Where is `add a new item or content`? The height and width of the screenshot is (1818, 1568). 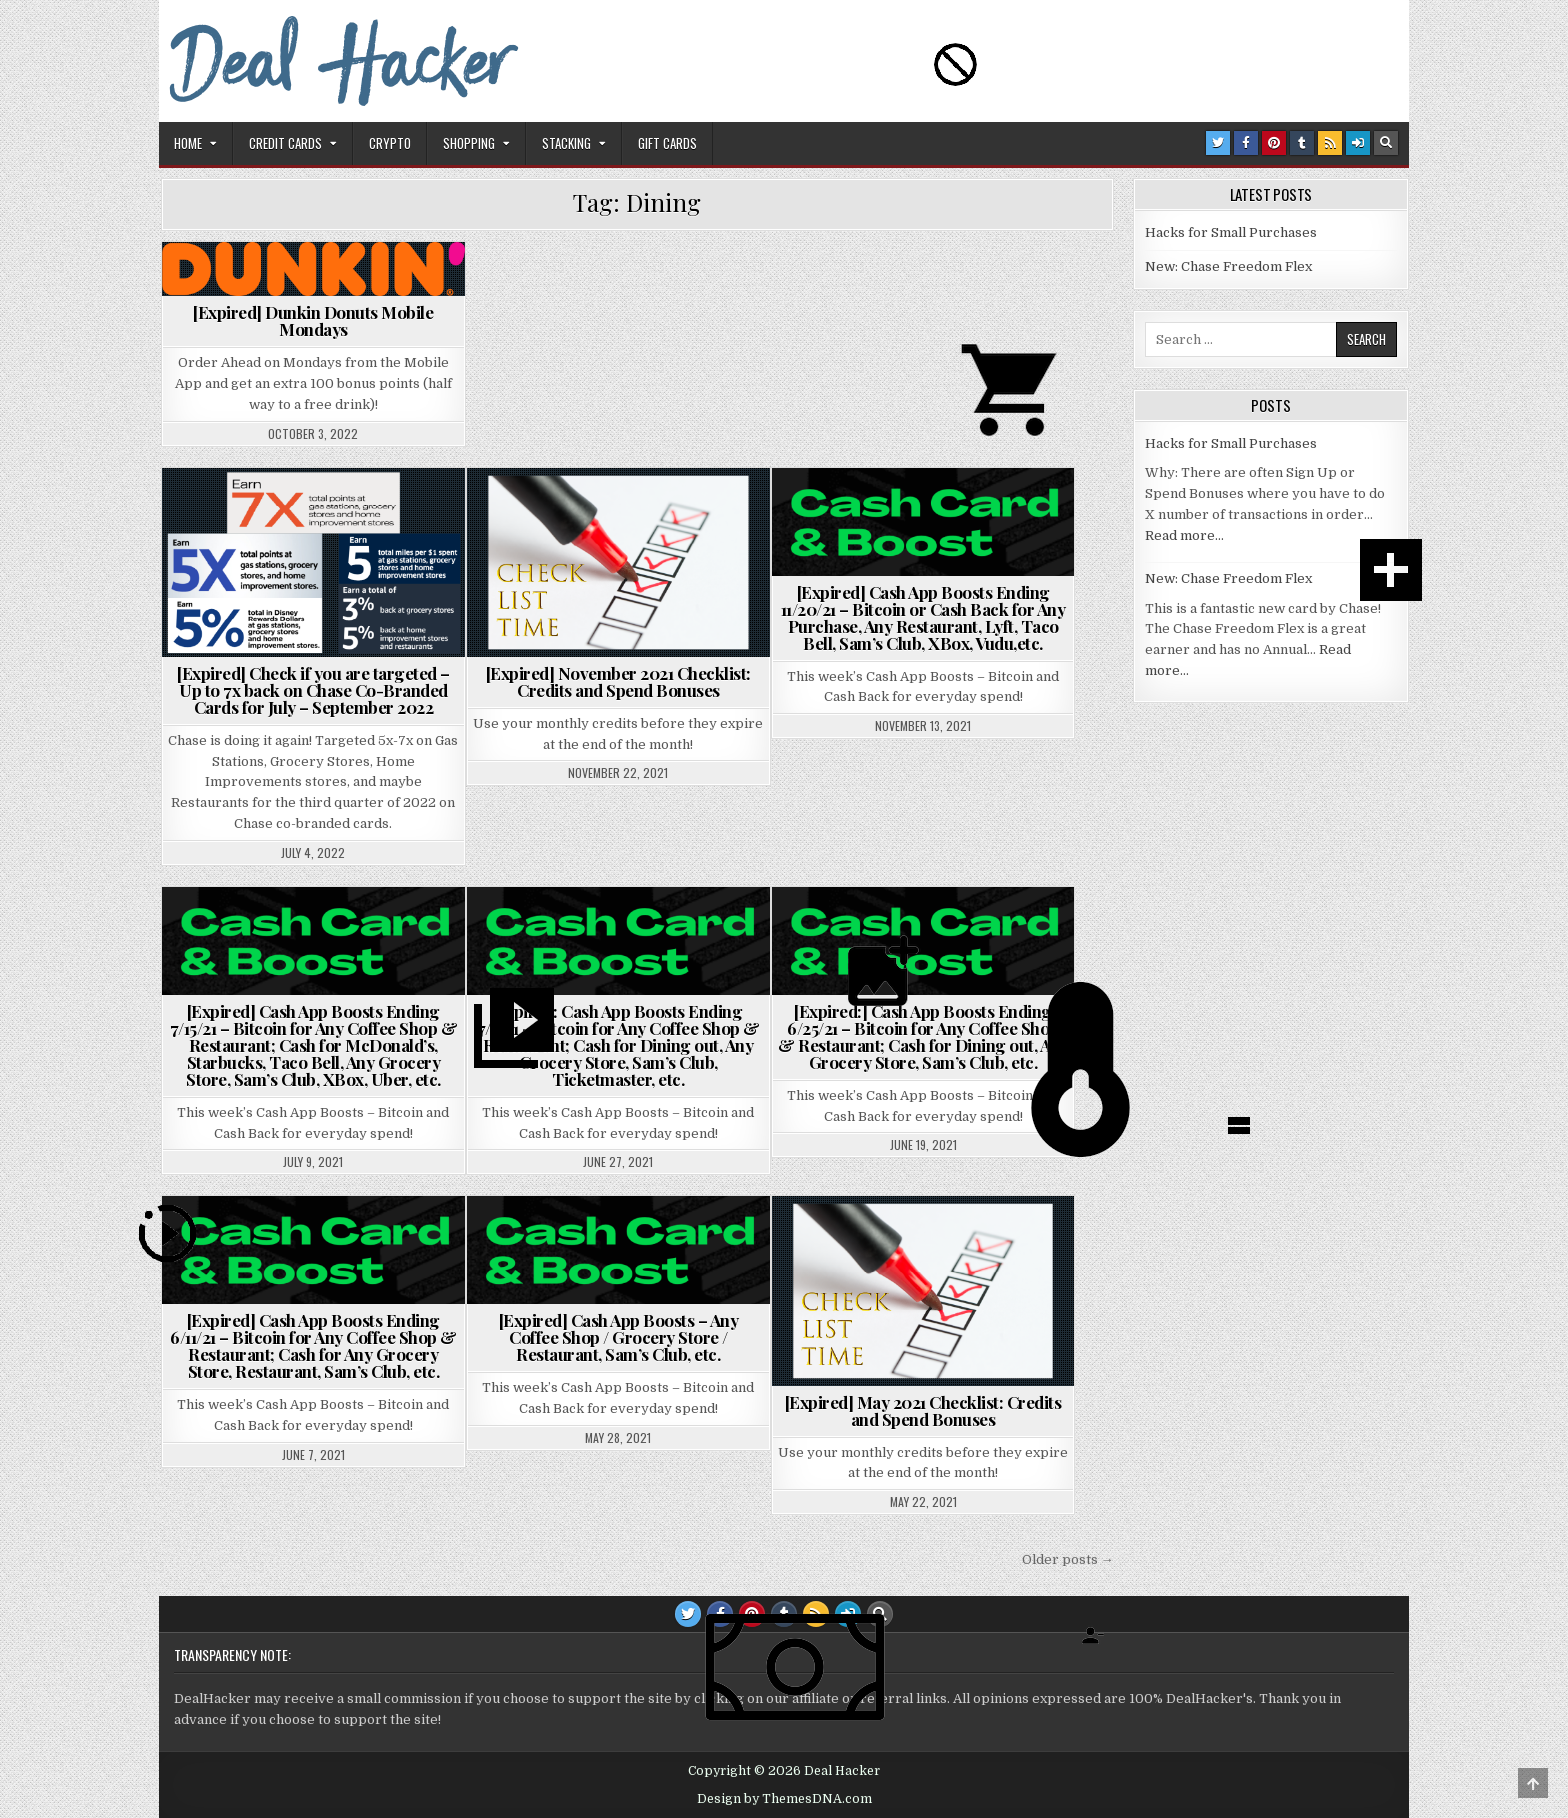
add a new item or content is located at coordinates (1391, 570).